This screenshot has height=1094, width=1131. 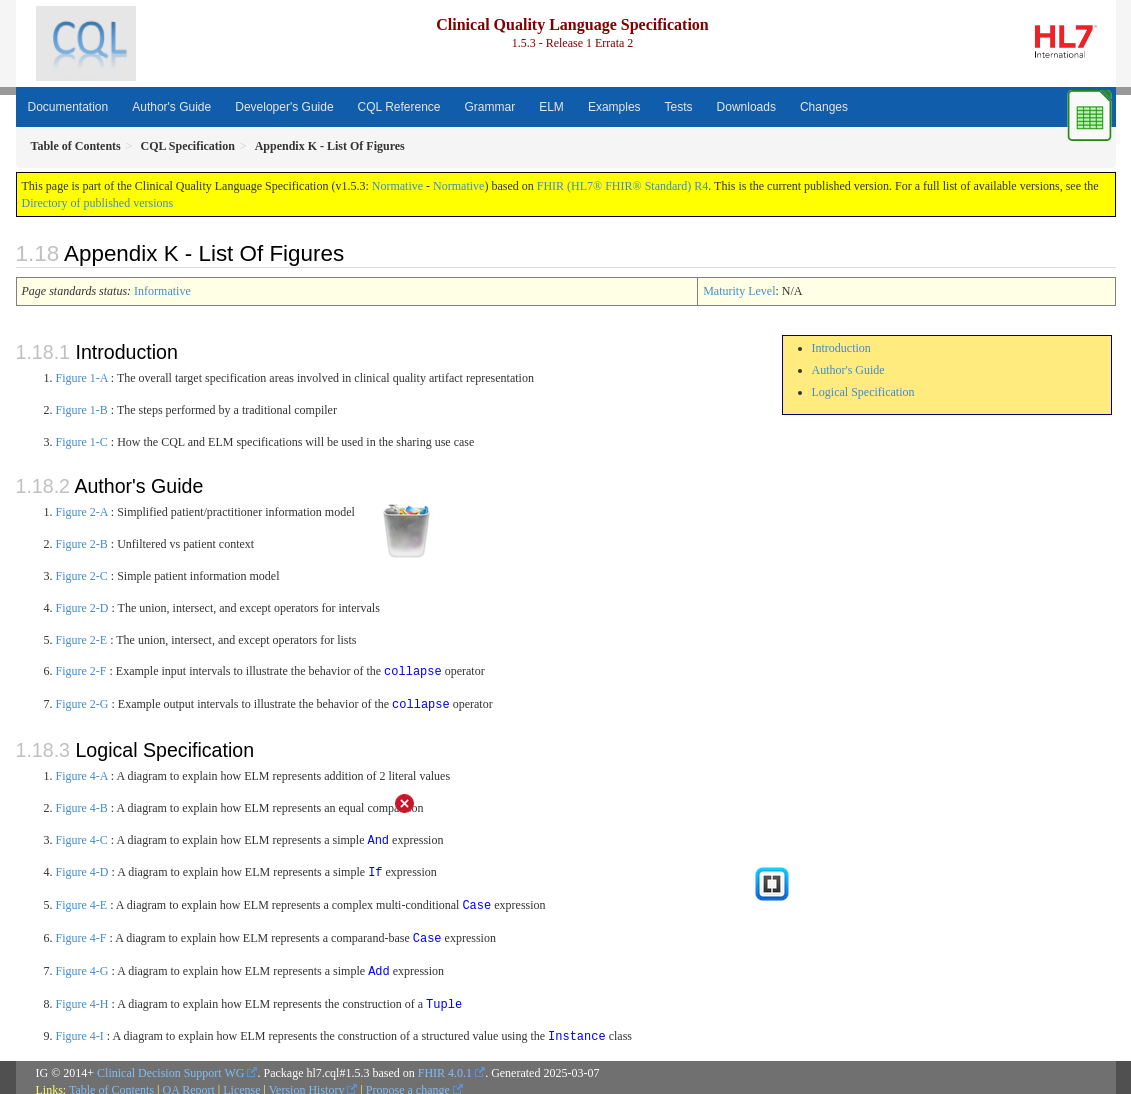 I want to click on dismiss or cancel a dialog, so click(x=404, y=803).